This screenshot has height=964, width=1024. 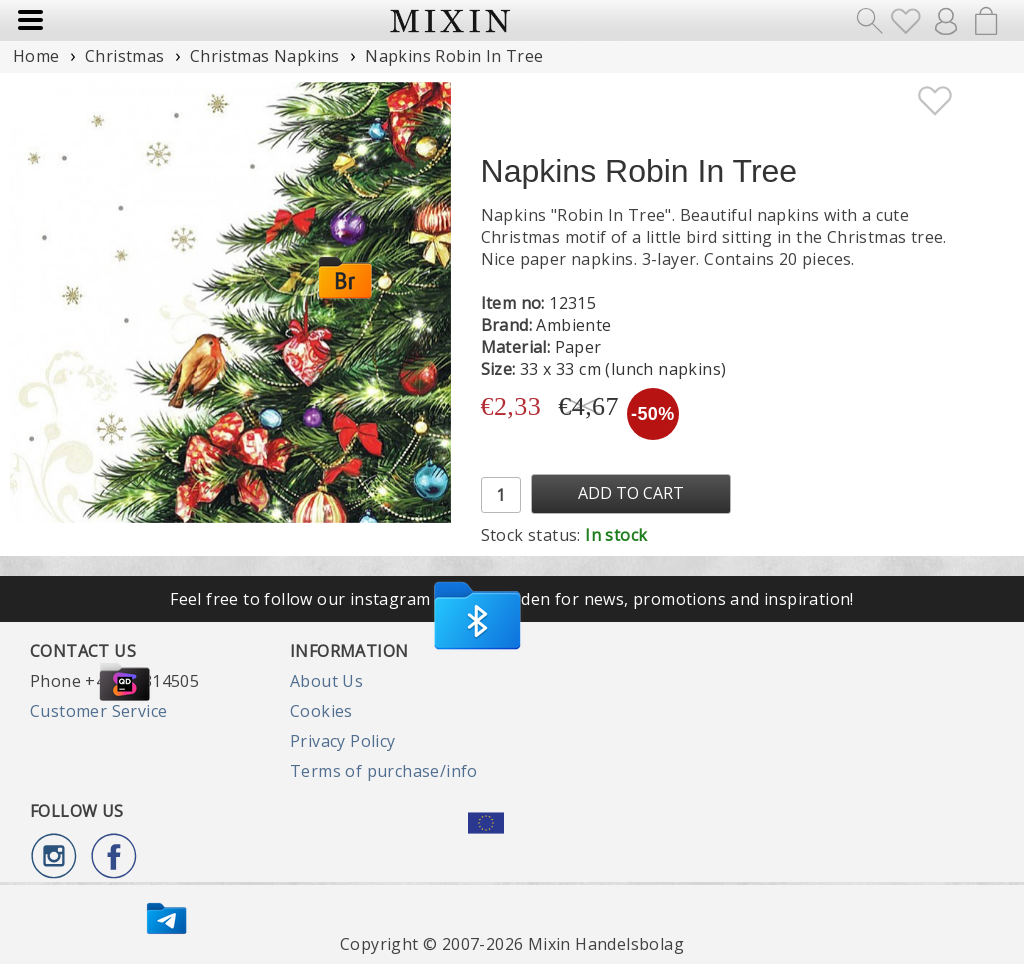 What do you see at coordinates (124, 682) in the screenshot?
I see `folder containing JetBrains Qodana project files` at bounding box center [124, 682].